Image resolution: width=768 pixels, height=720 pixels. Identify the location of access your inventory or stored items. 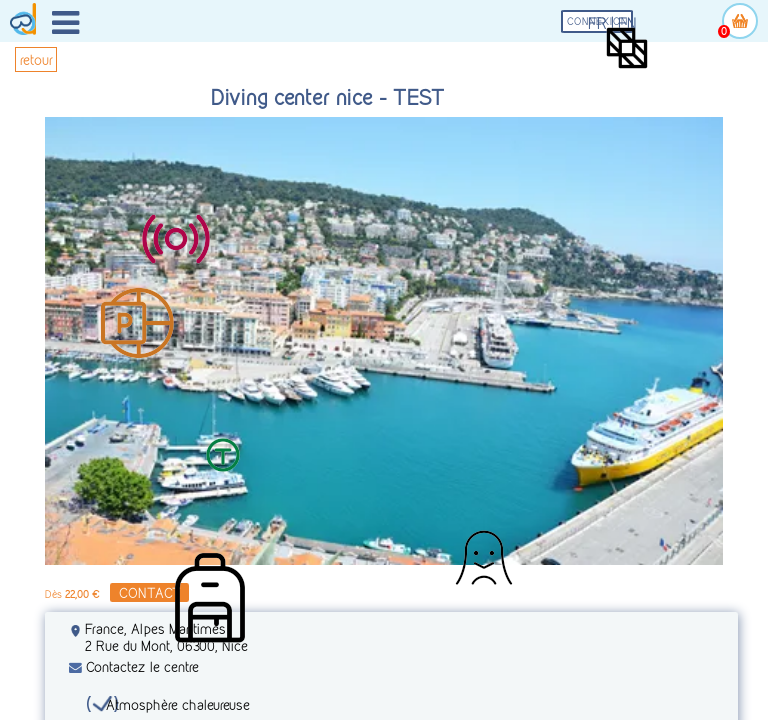
(210, 601).